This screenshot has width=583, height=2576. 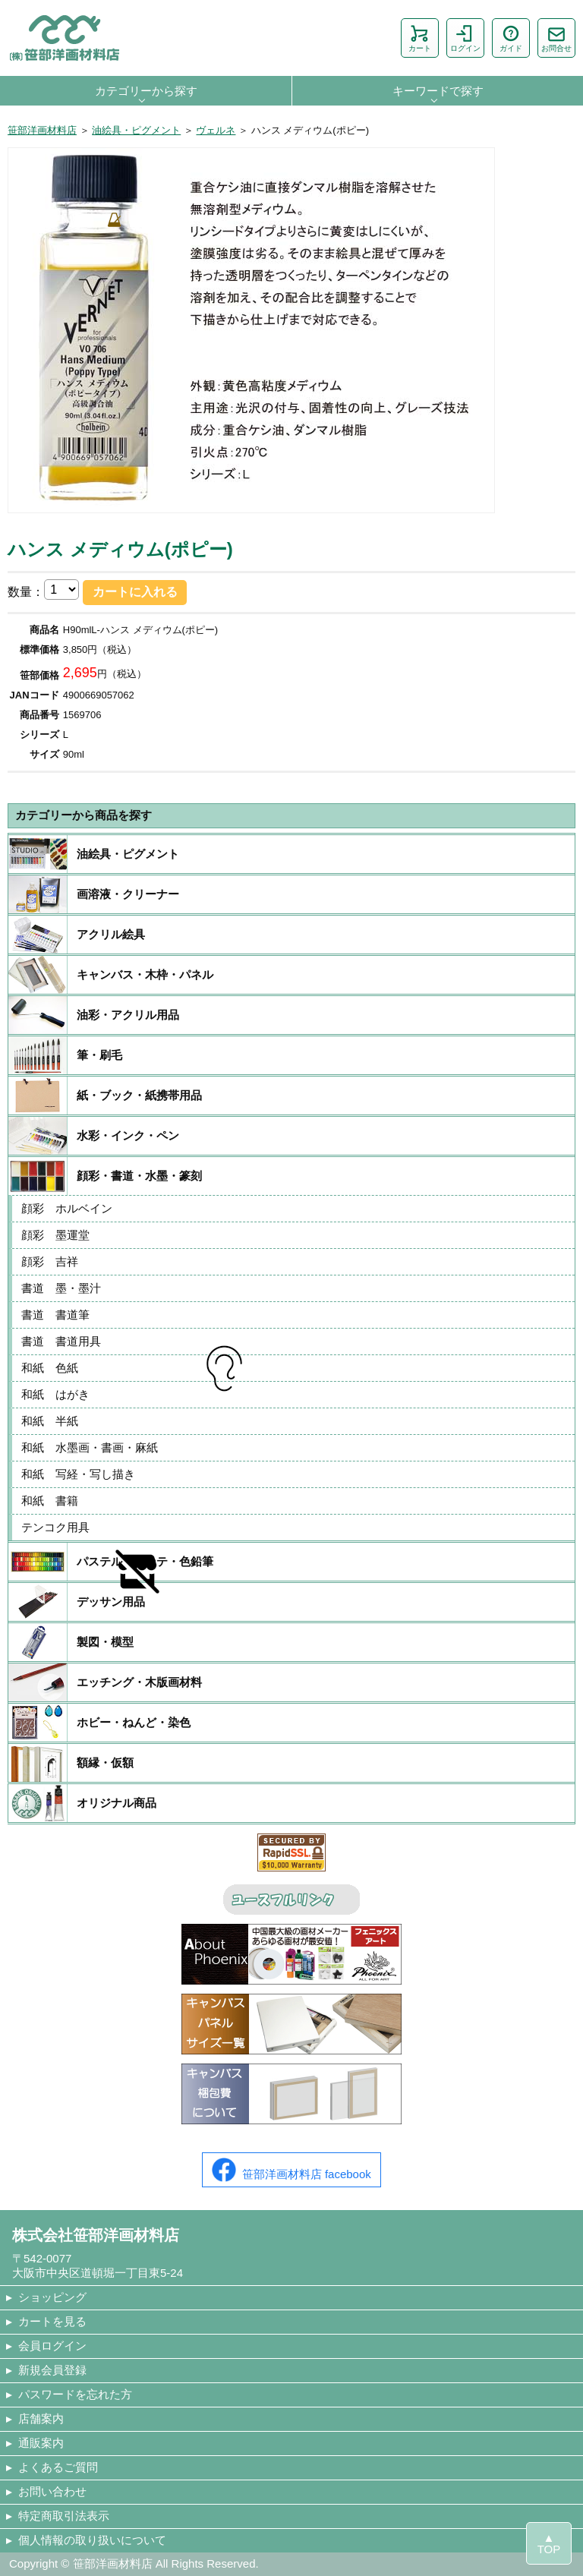 What do you see at coordinates (137, 1572) in the screenshot?
I see `indicates a store or shop is closed` at bounding box center [137, 1572].